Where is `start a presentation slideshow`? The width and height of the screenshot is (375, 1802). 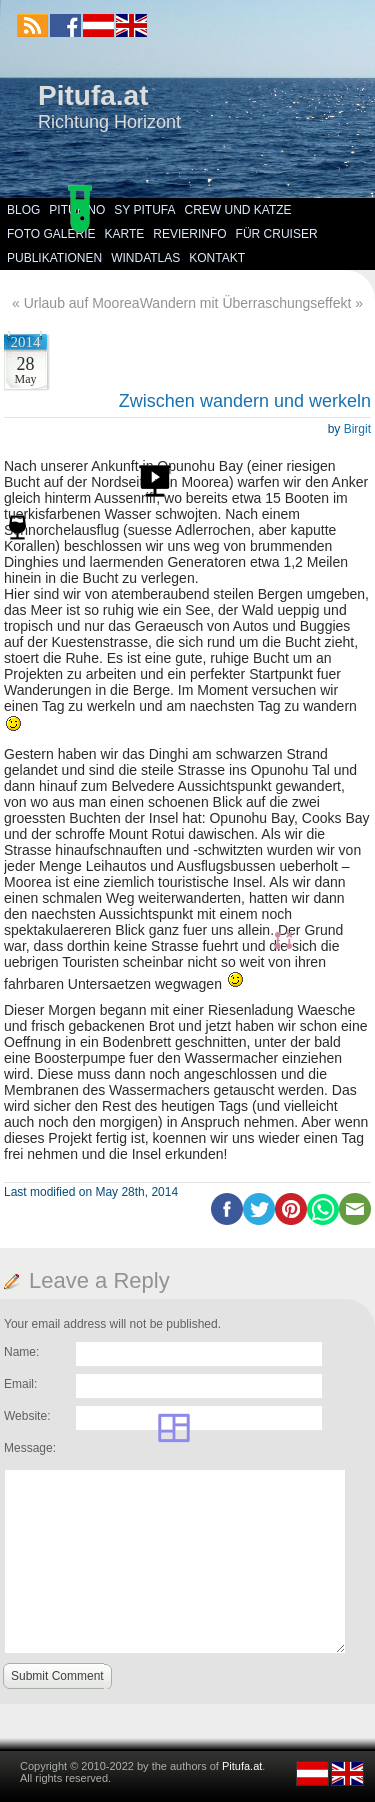
start a presentation slideshow is located at coordinates (155, 481).